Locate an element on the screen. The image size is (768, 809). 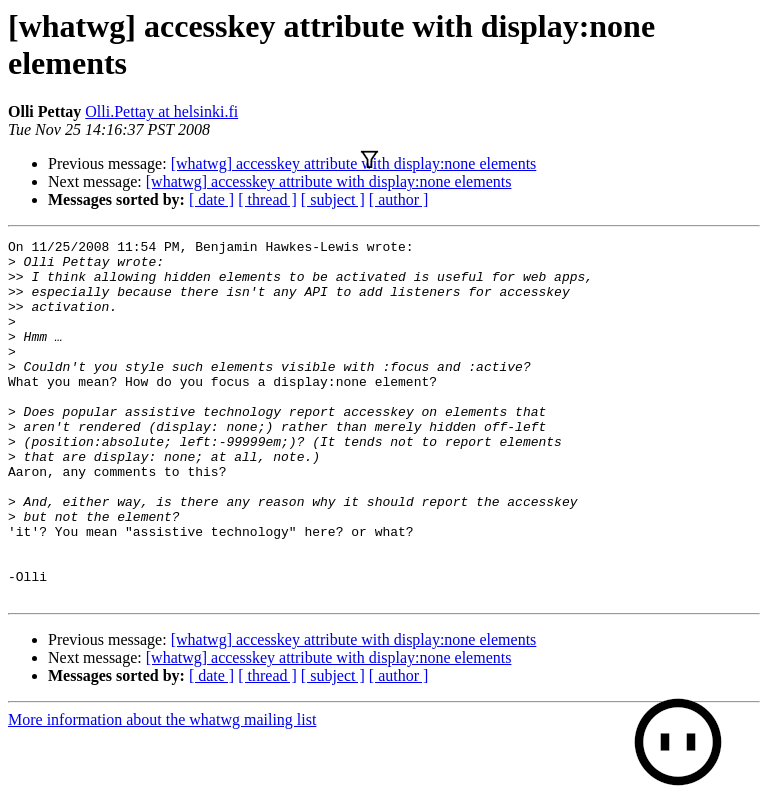
indicates power outlet or electrical socket location is located at coordinates (678, 742).